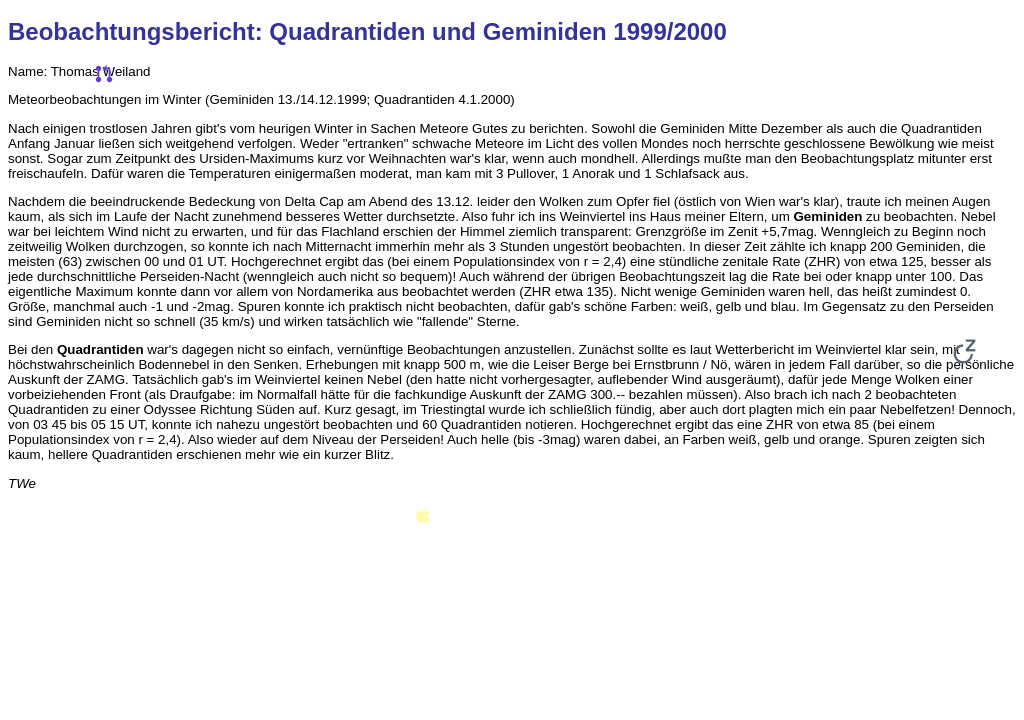  What do you see at coordinates (104, 74) in the screenshot?
I see `view or manage git pull requests` at bounding box center [104, 74].